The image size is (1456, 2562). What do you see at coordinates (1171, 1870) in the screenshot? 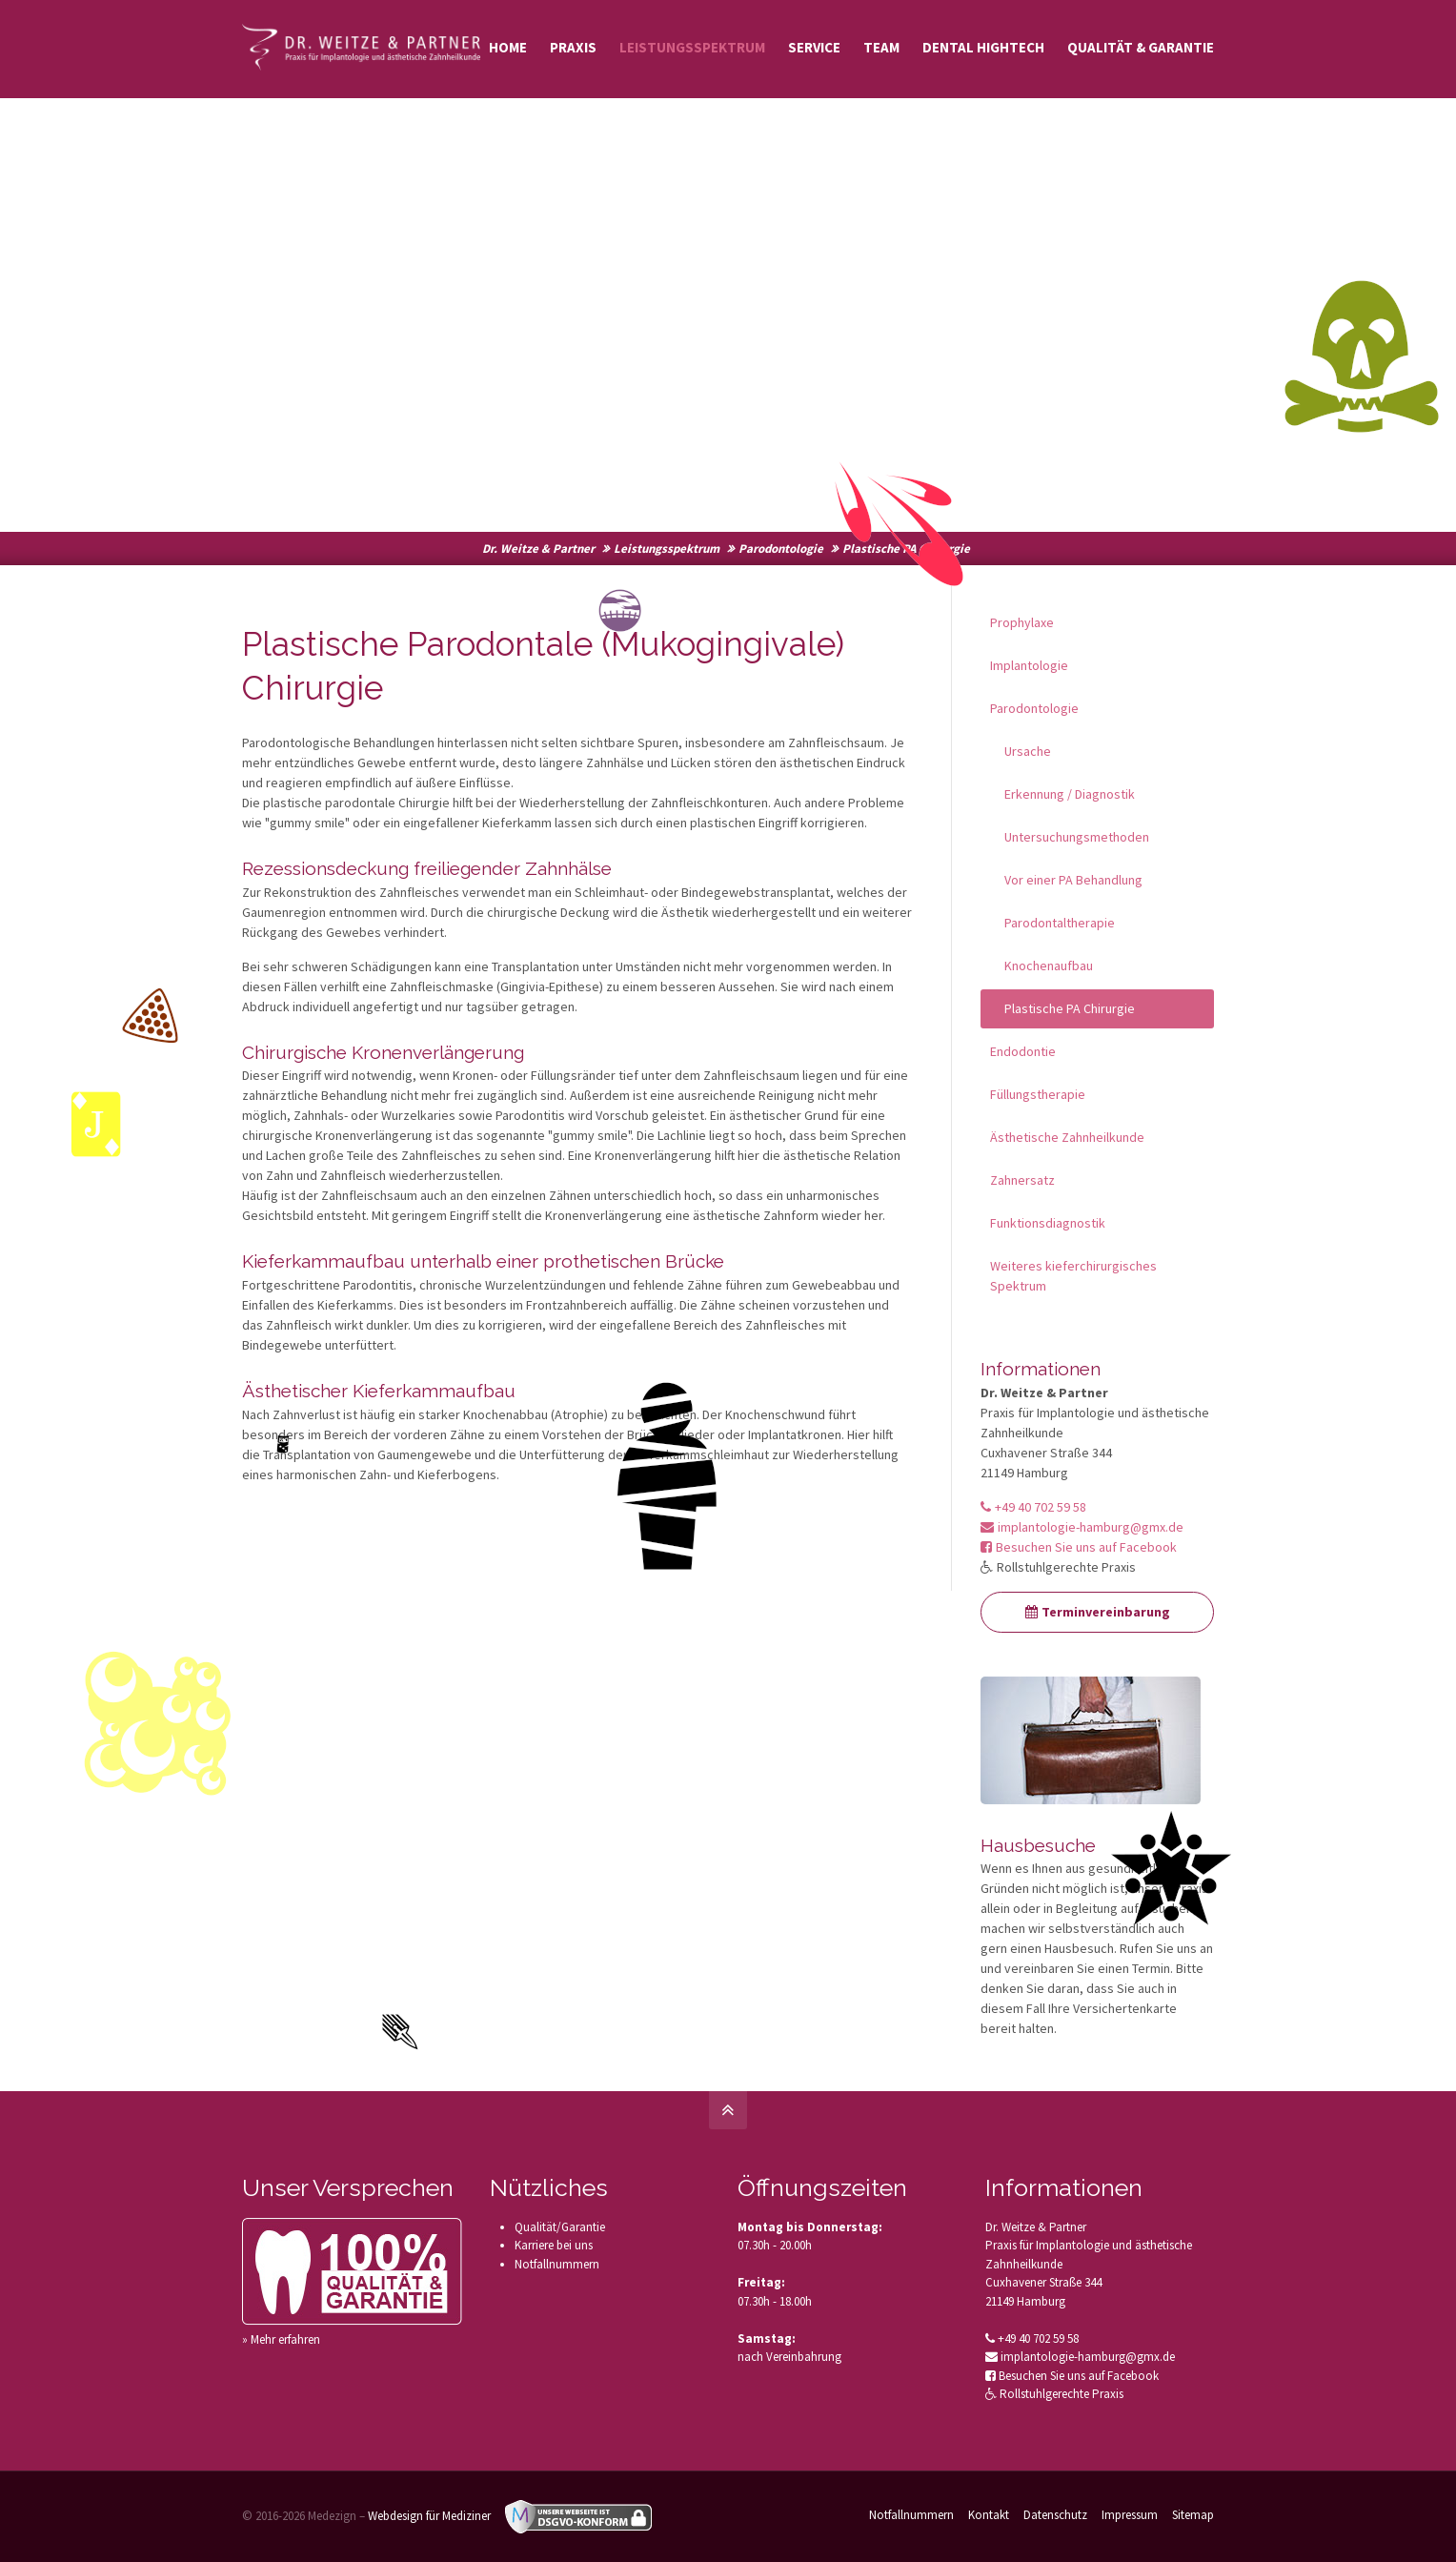
I see `view achievements or rewards in a game` at bounding box center [1171, 1870].